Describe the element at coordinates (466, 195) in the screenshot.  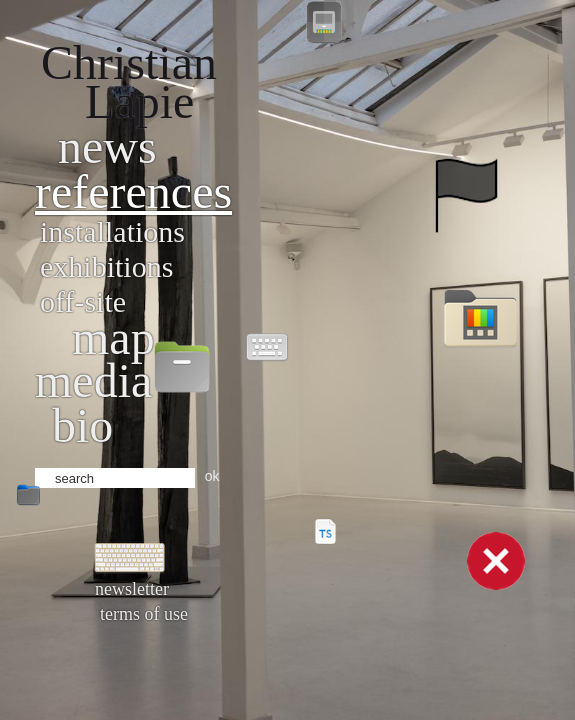
I see `view flagged emails` at that location.